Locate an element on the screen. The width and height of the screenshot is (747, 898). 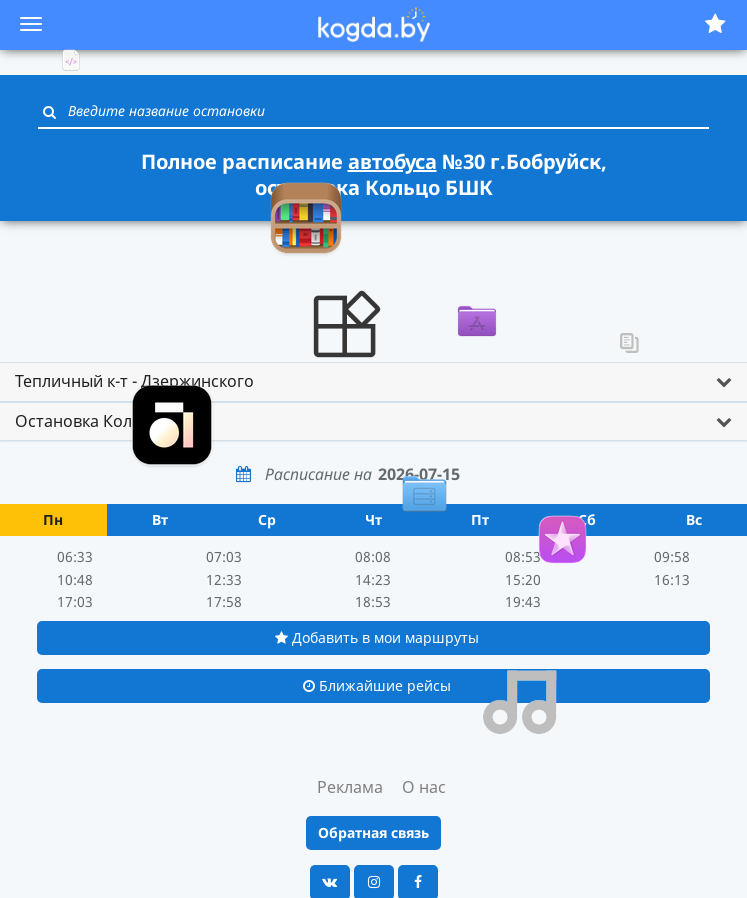
open anytype app is located at coordinates (172, 425).